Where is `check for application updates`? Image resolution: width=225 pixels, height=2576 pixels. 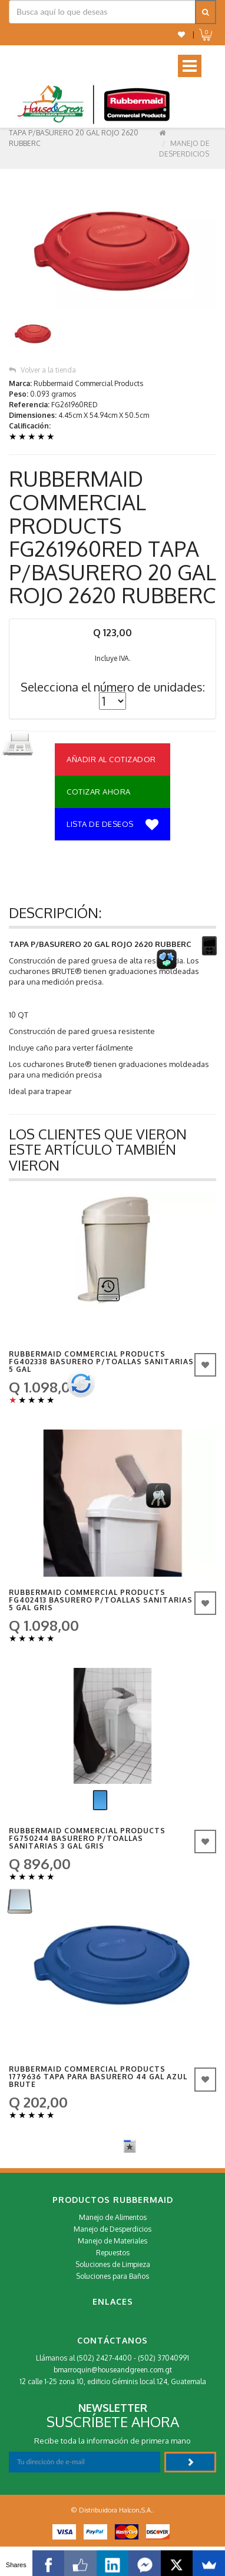
check for application updates is located at coordinates (81, 1383).